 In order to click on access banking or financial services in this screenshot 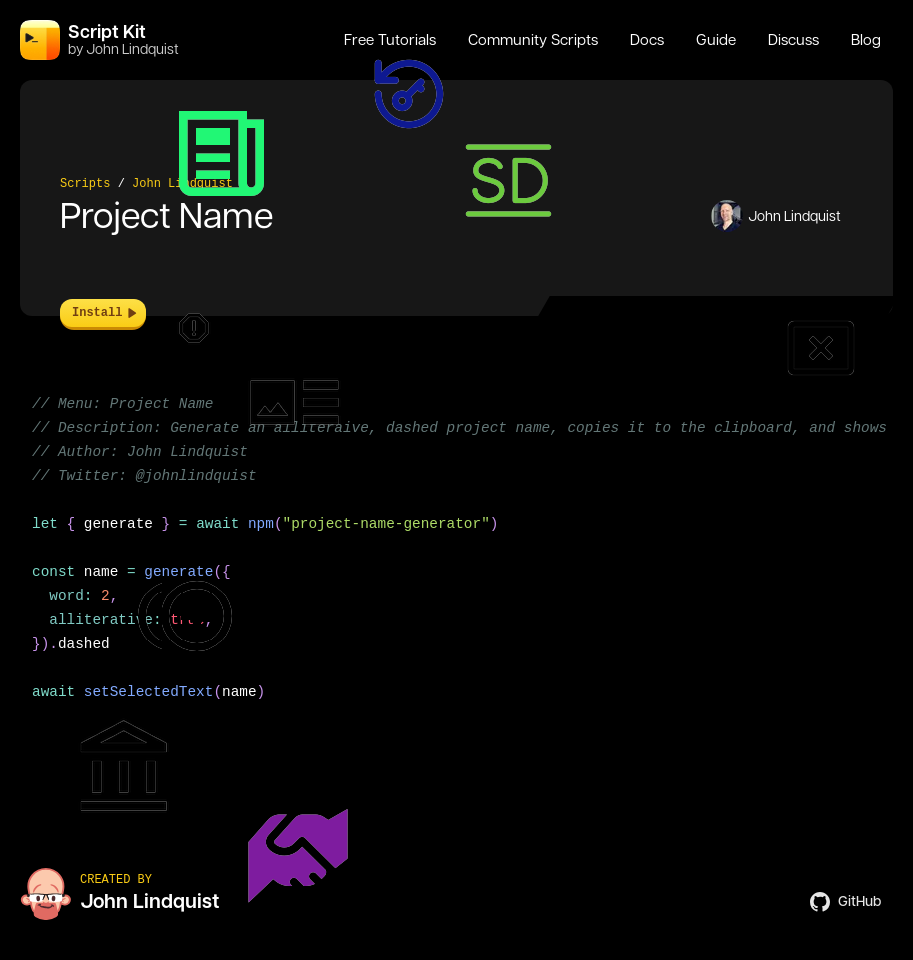, I will do `click(126, 770)`.